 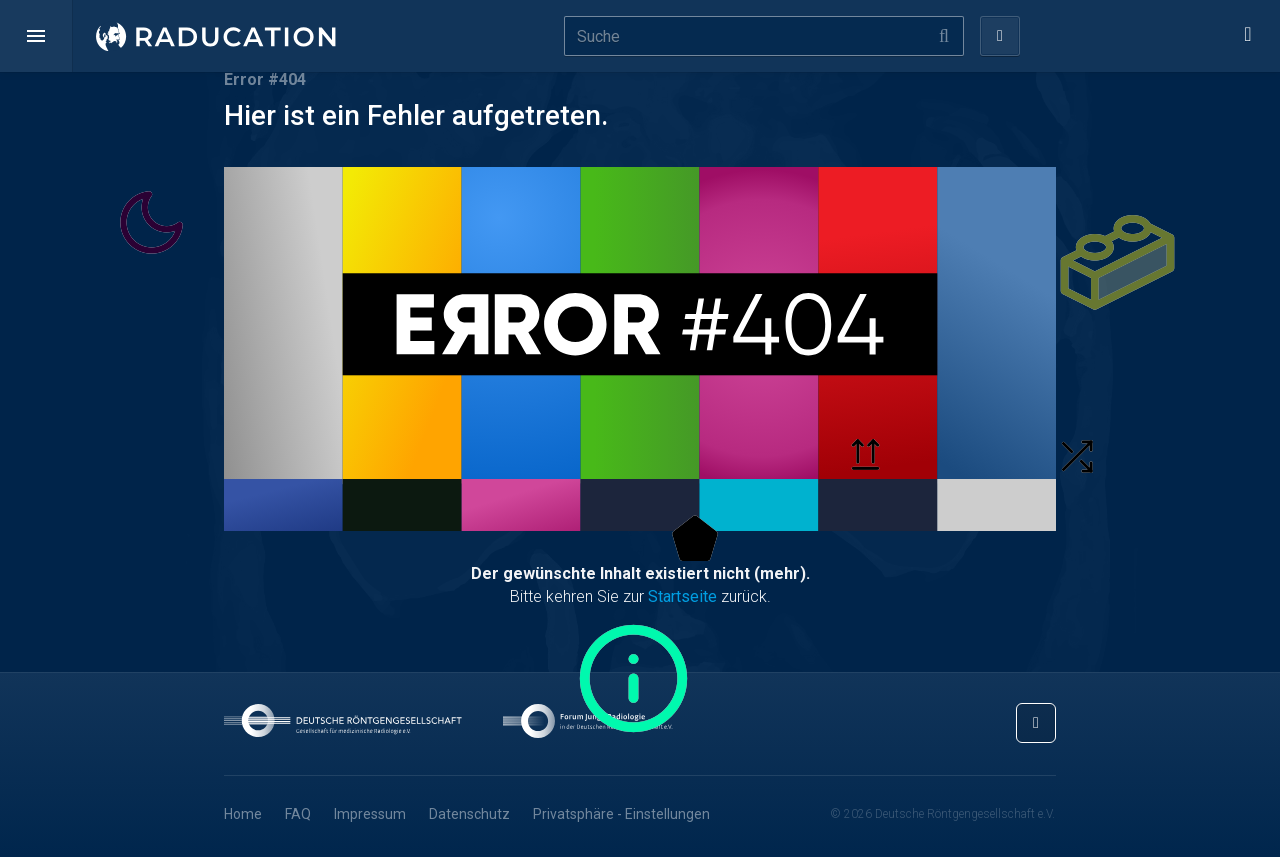 I want to click on shuffle playlist or queue order, so click(x=1076, y=456).